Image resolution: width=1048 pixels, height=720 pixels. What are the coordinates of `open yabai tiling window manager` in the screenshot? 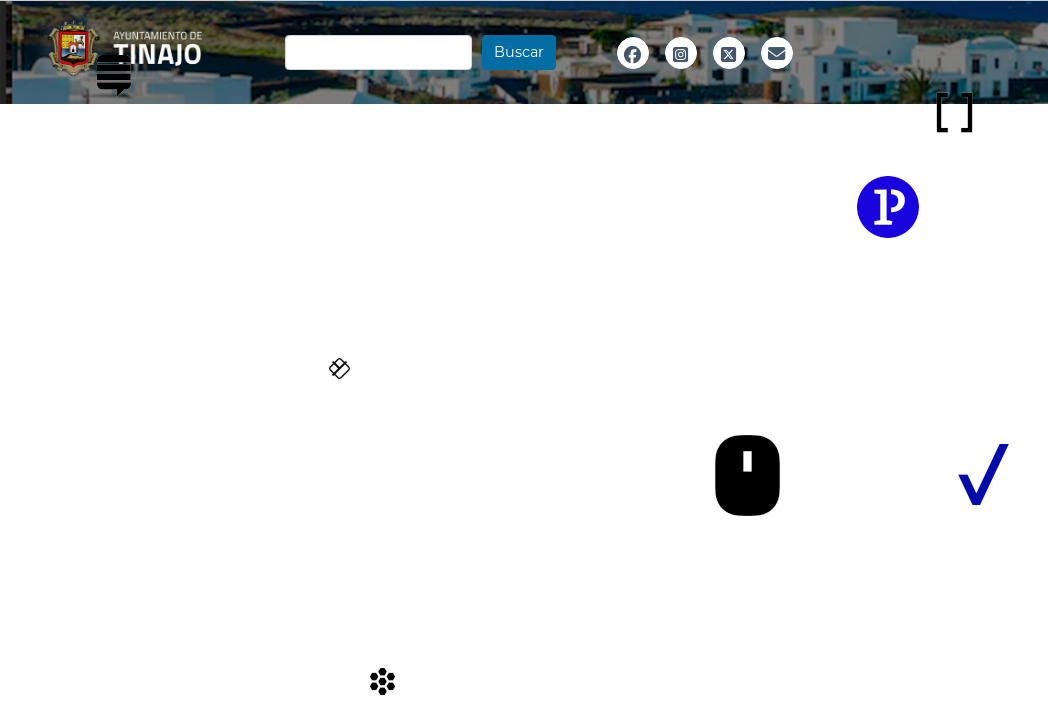 It's located at (339, 368).